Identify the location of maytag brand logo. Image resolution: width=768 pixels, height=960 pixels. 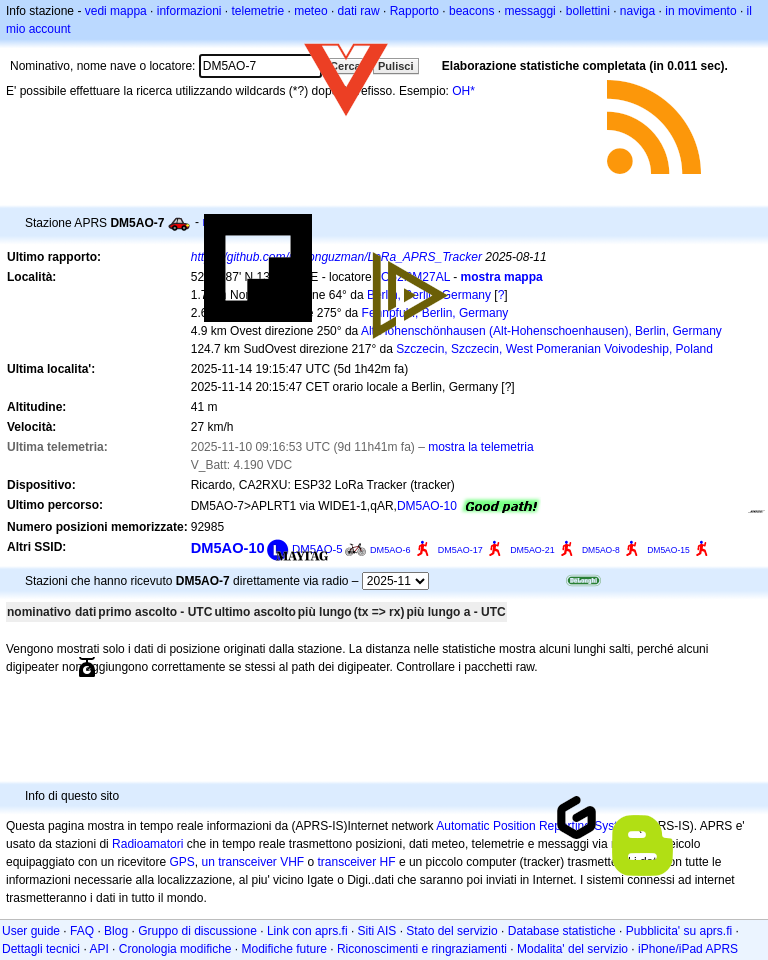
(302, 556).